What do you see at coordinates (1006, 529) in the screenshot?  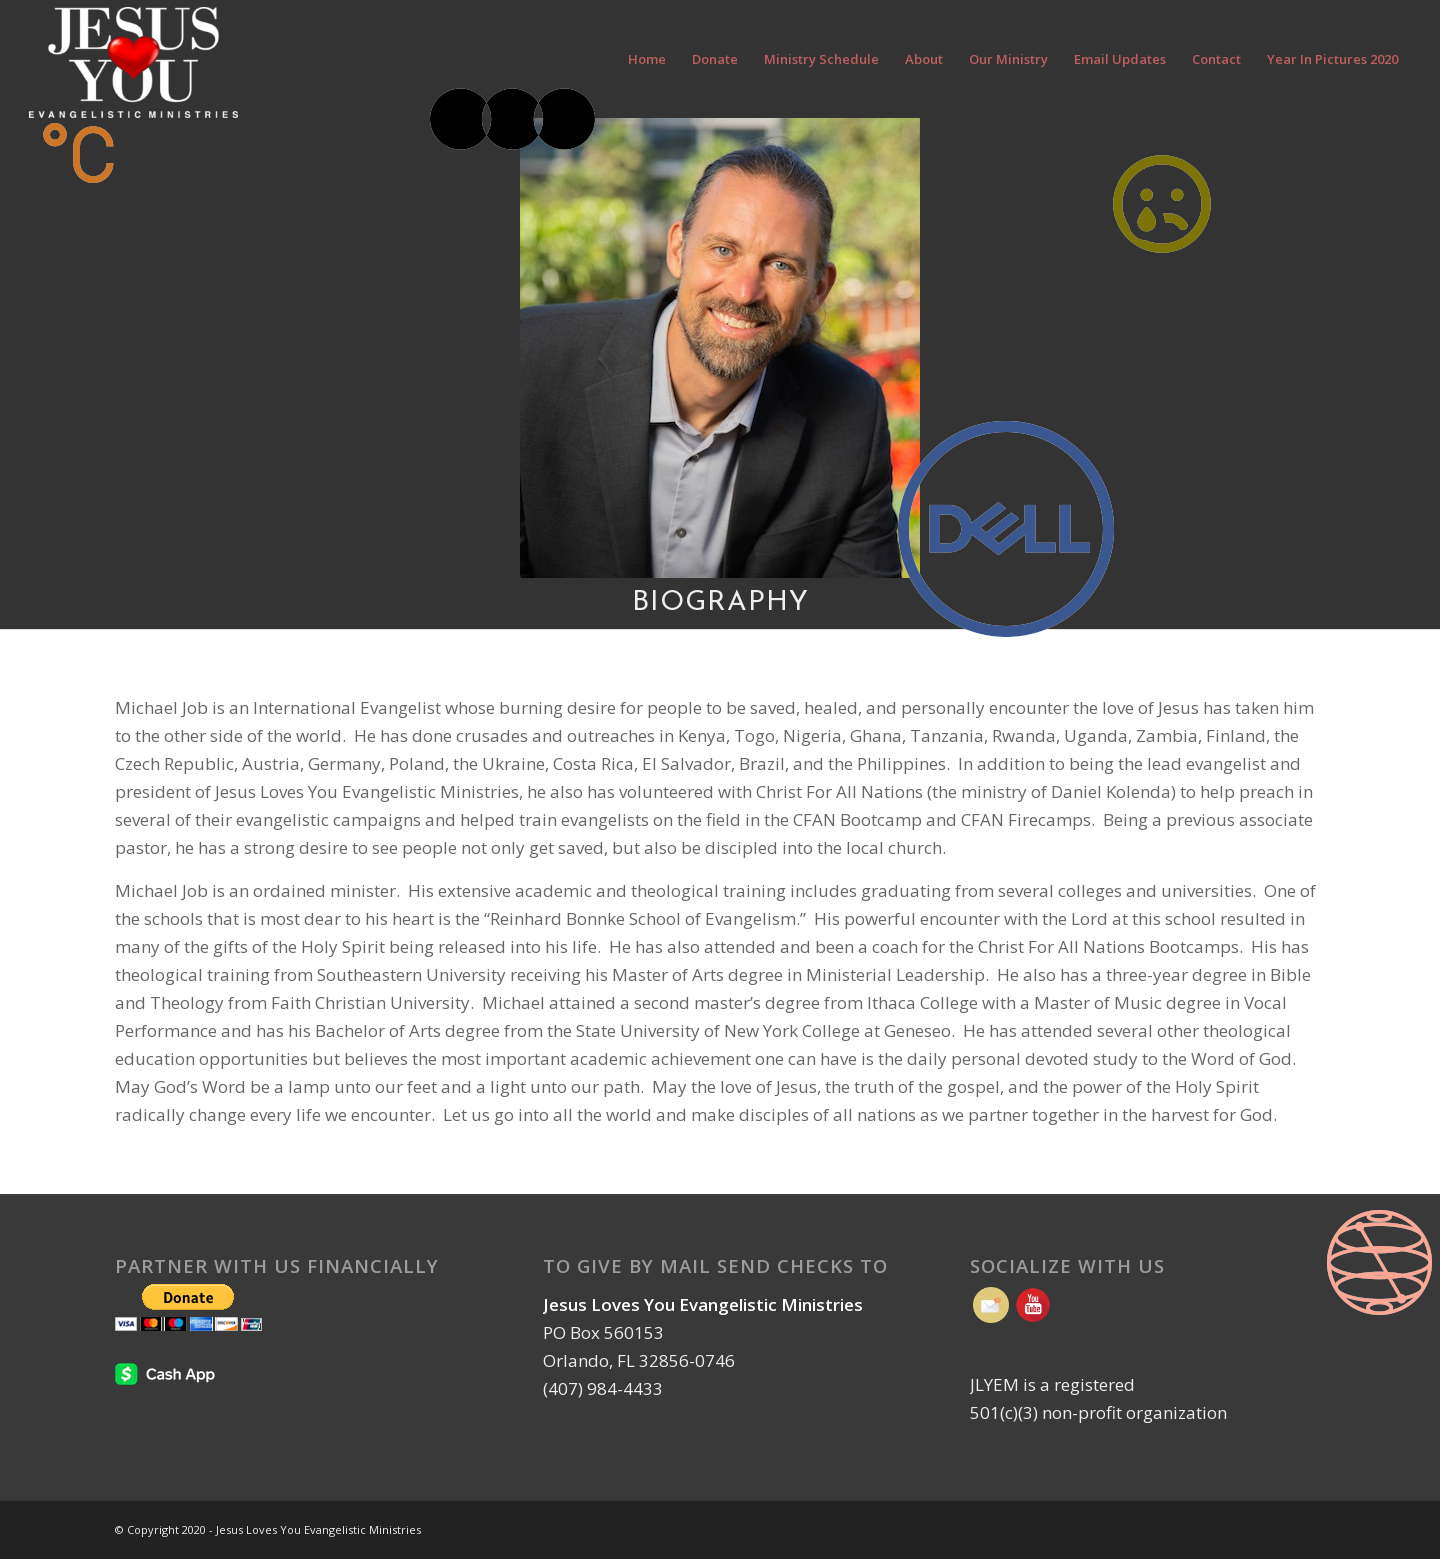 I see `dell brand or product identifier` at bounding box center [1006, 529].